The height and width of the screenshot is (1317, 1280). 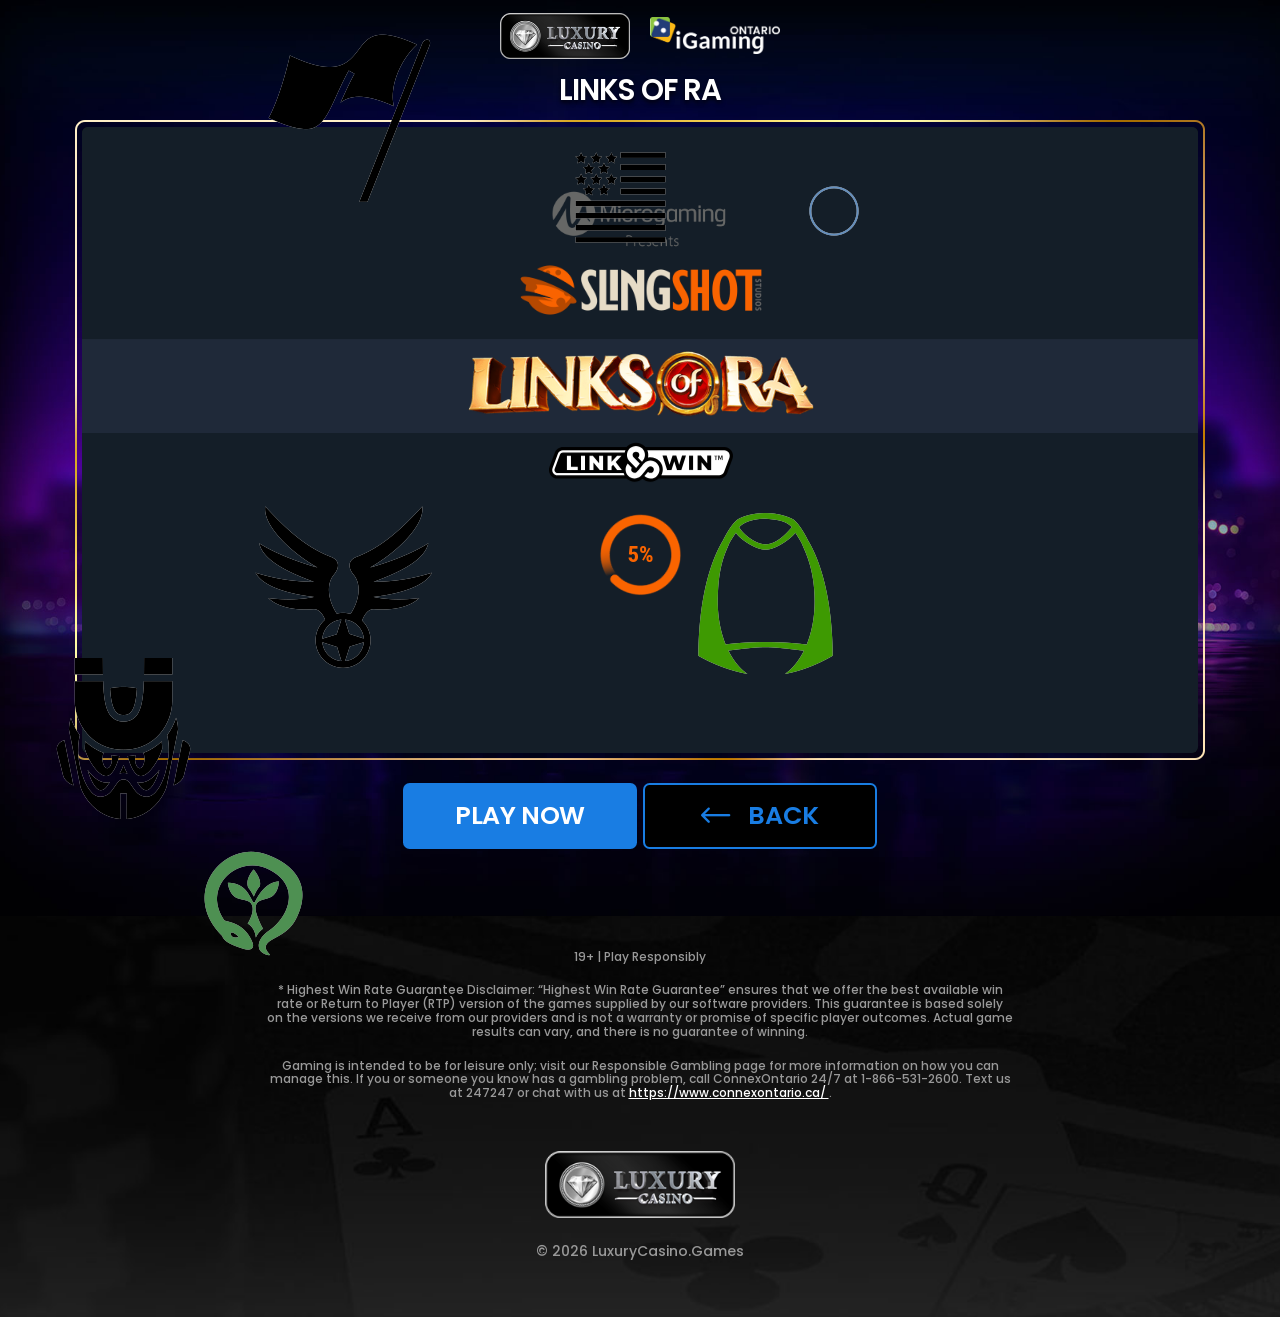 I want to click on unselected radio button or toggle option, so click(x=834, y=211).